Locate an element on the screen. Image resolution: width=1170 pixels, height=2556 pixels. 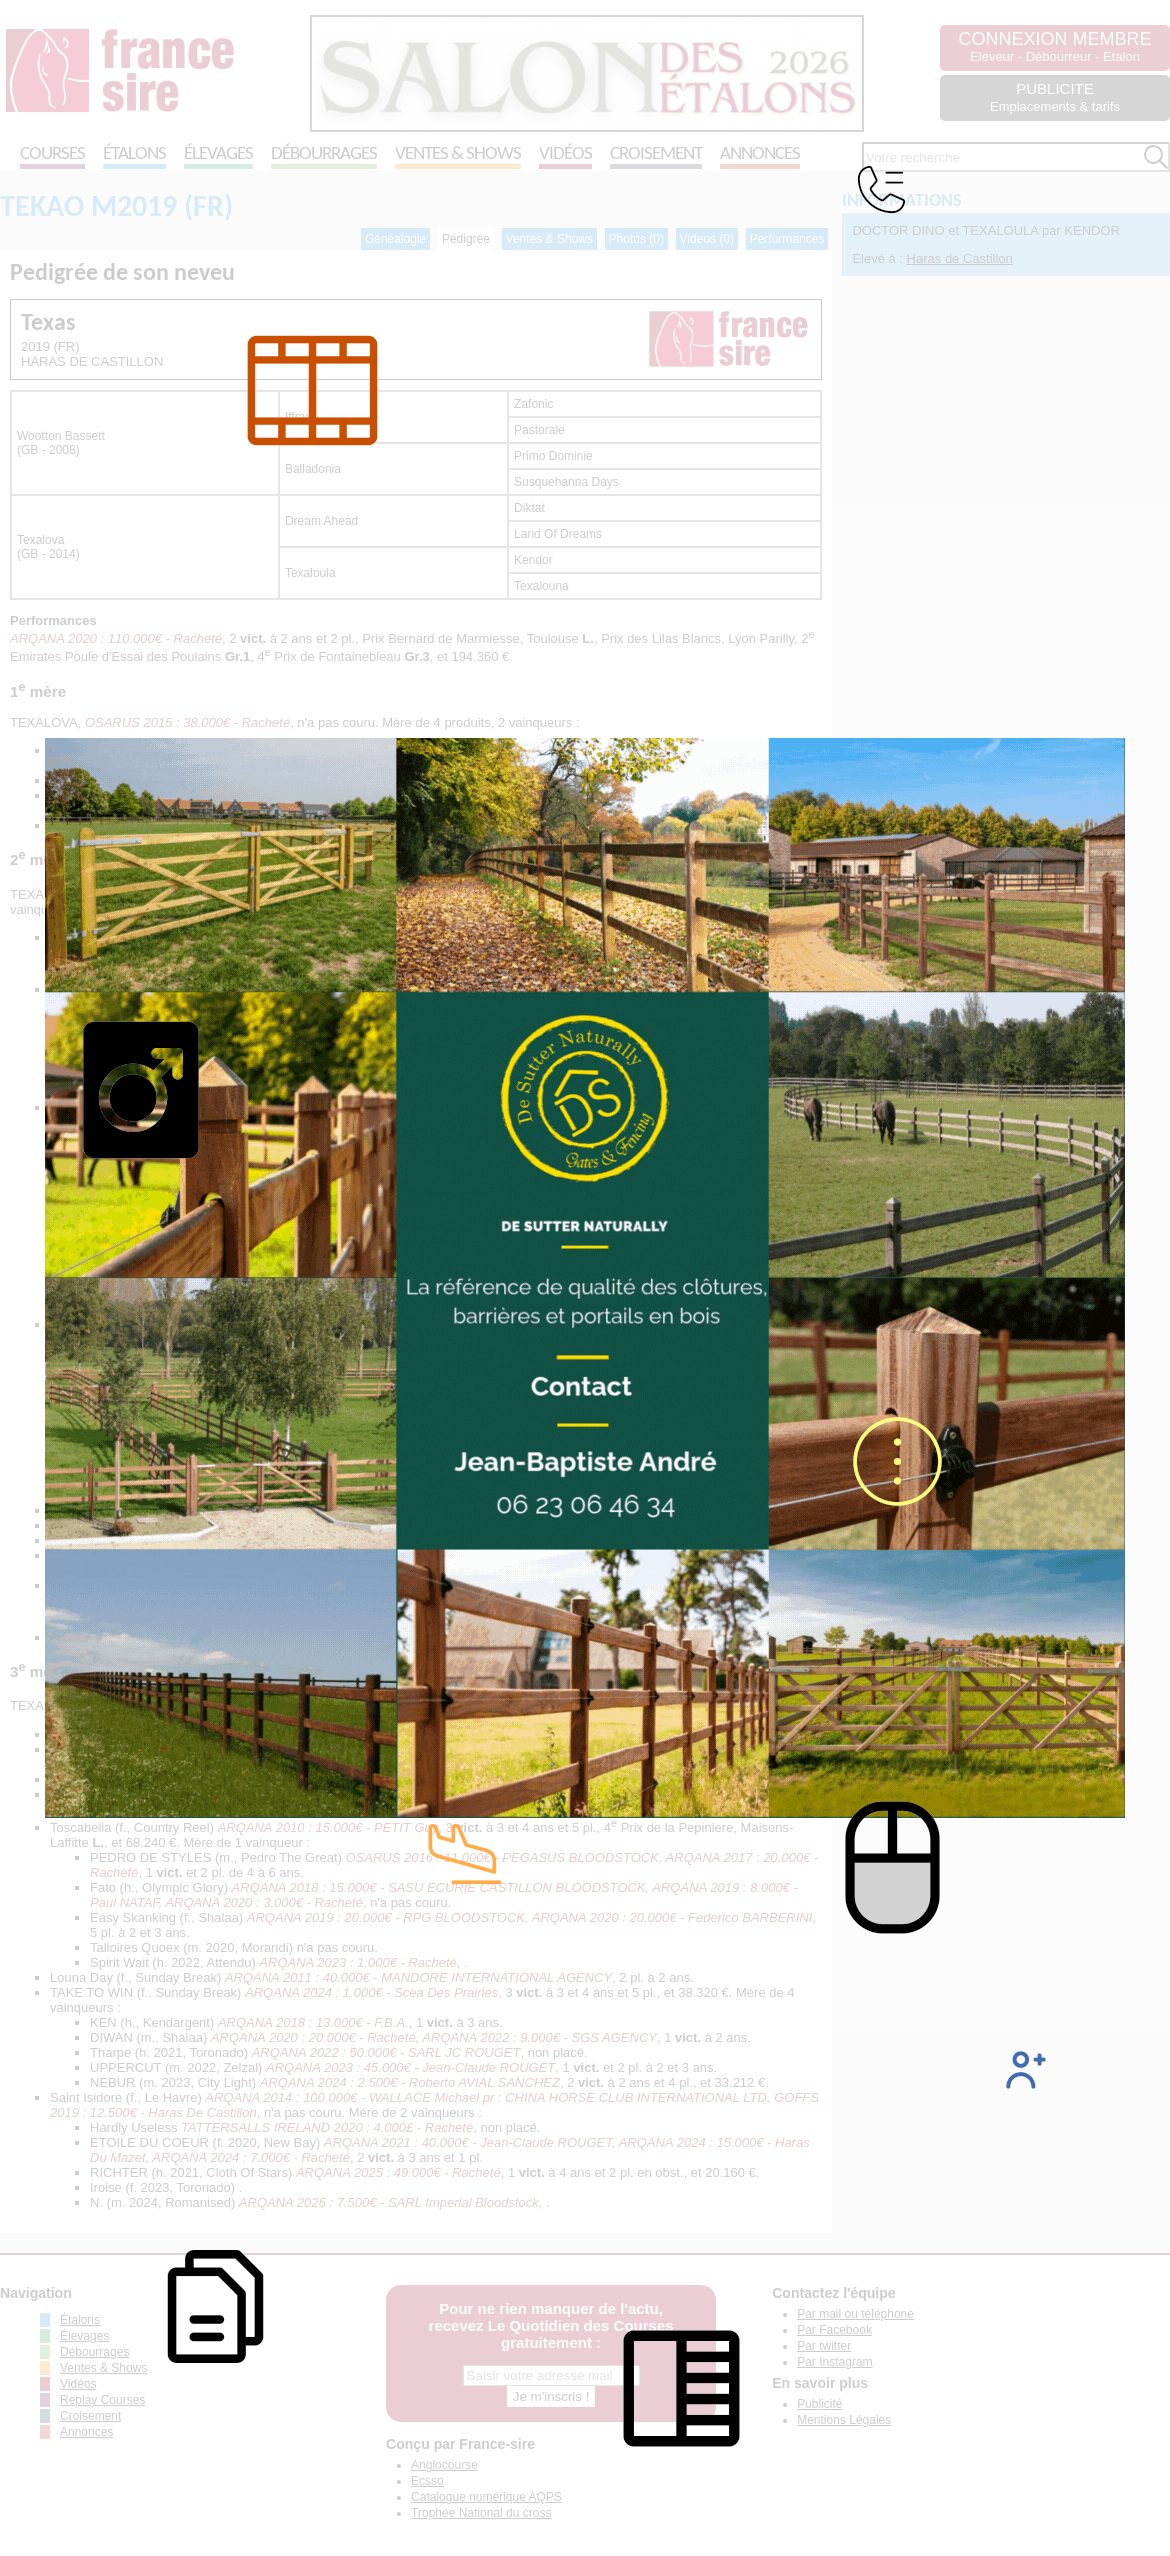
indicates male gender selection is located at coordinates (141, 1090).